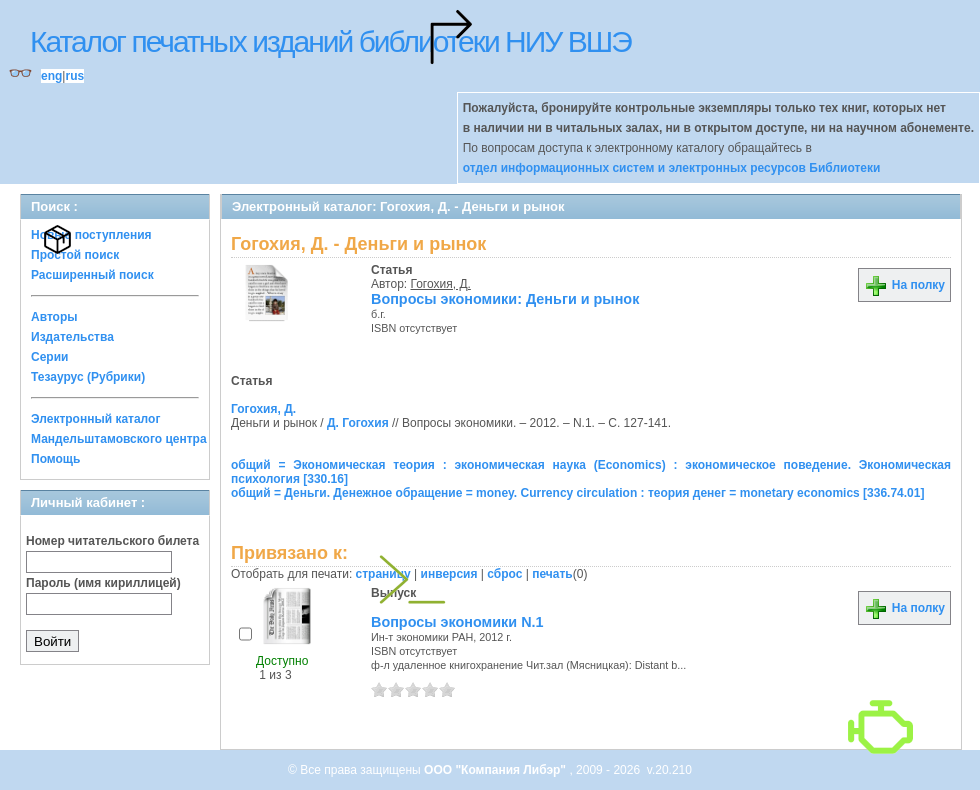 The image size is (980, 790). Describe the element at coordinates (412, 579) in the screenshot. I see `open terminal or command line interface` at that location.